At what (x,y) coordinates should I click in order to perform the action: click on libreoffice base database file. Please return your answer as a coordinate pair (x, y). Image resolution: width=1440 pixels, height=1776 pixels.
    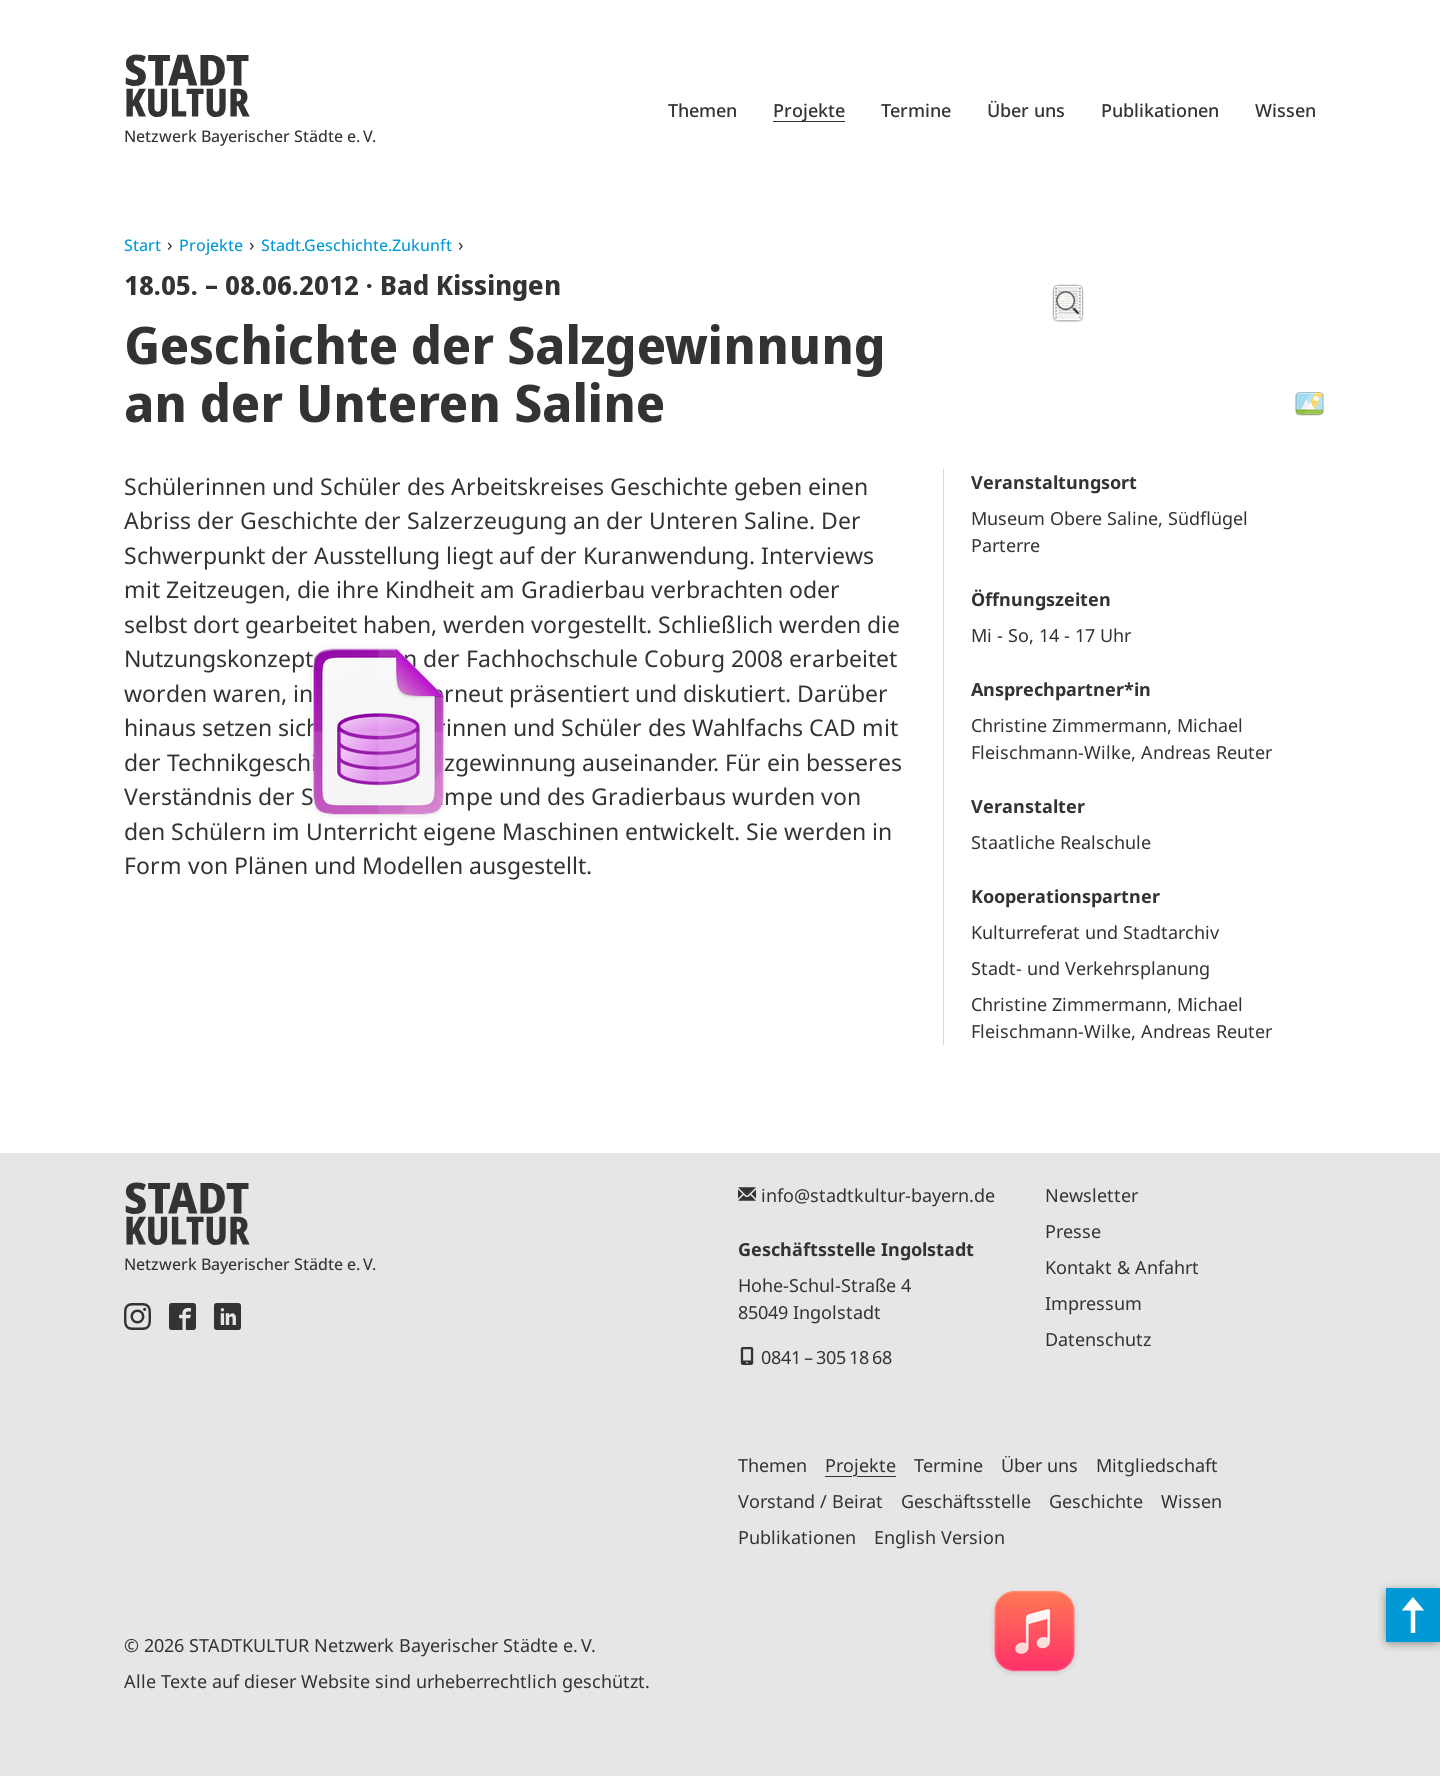
    Looking at the image, I should click on (378, 731).